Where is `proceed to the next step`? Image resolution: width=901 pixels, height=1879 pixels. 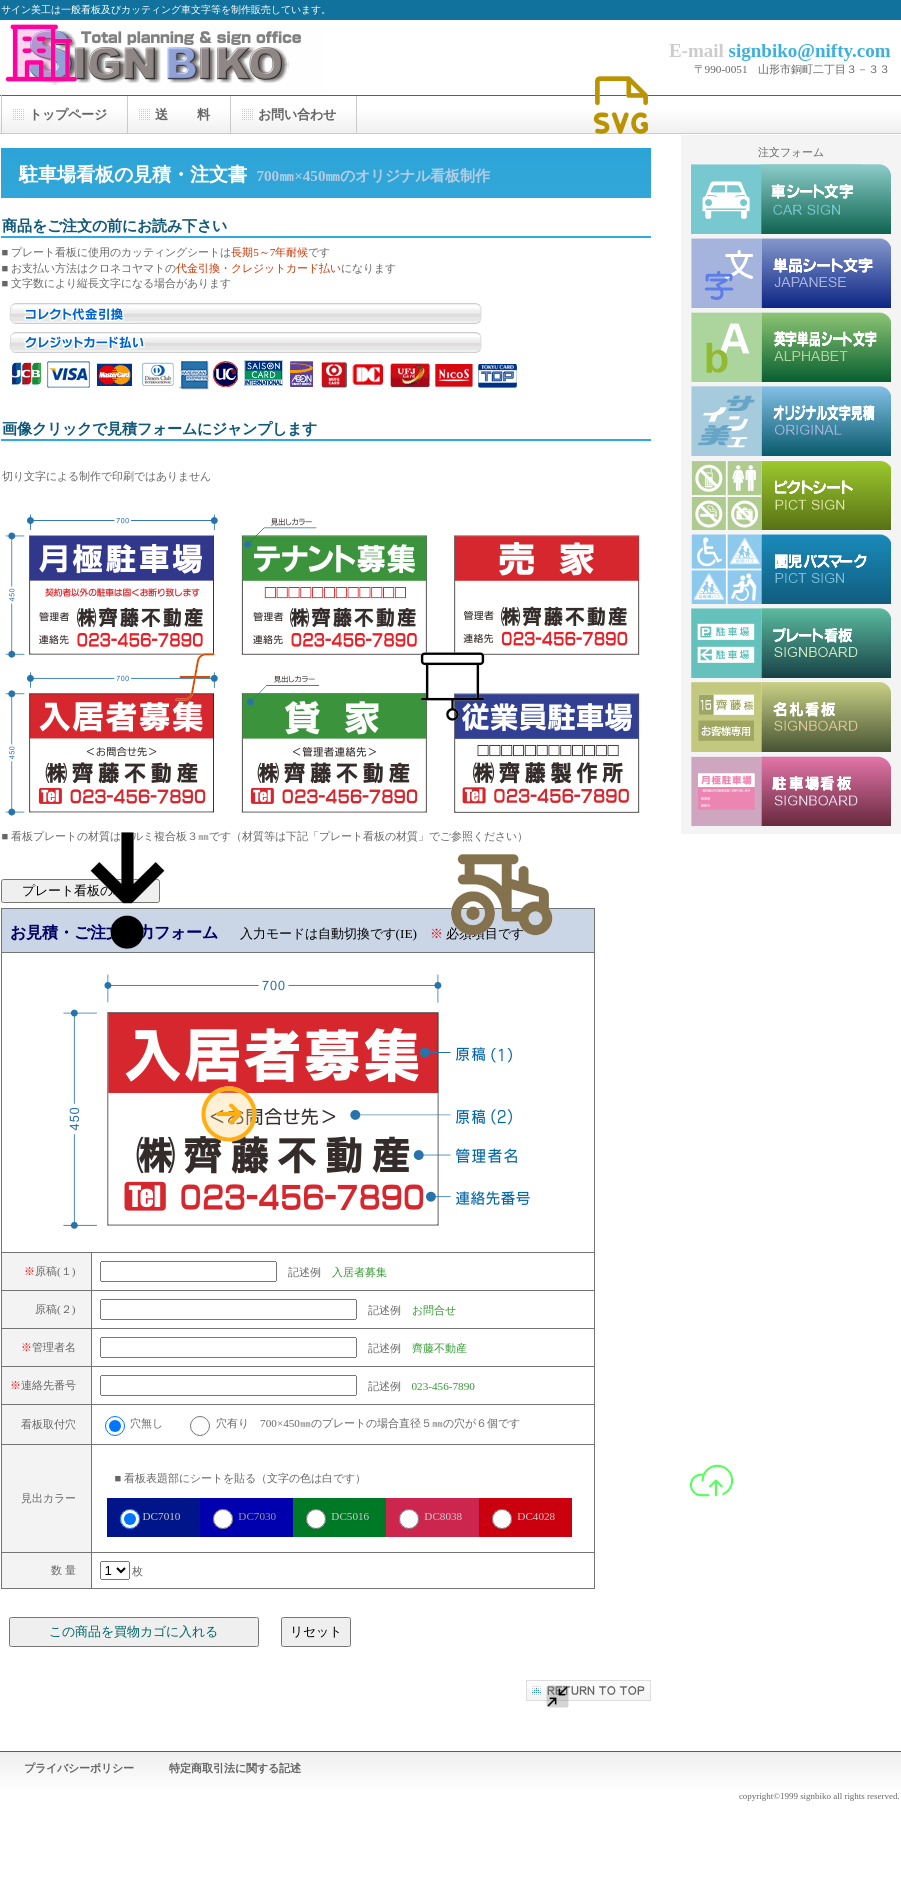
proceed to the next step is located at coordinates (229, 1114).